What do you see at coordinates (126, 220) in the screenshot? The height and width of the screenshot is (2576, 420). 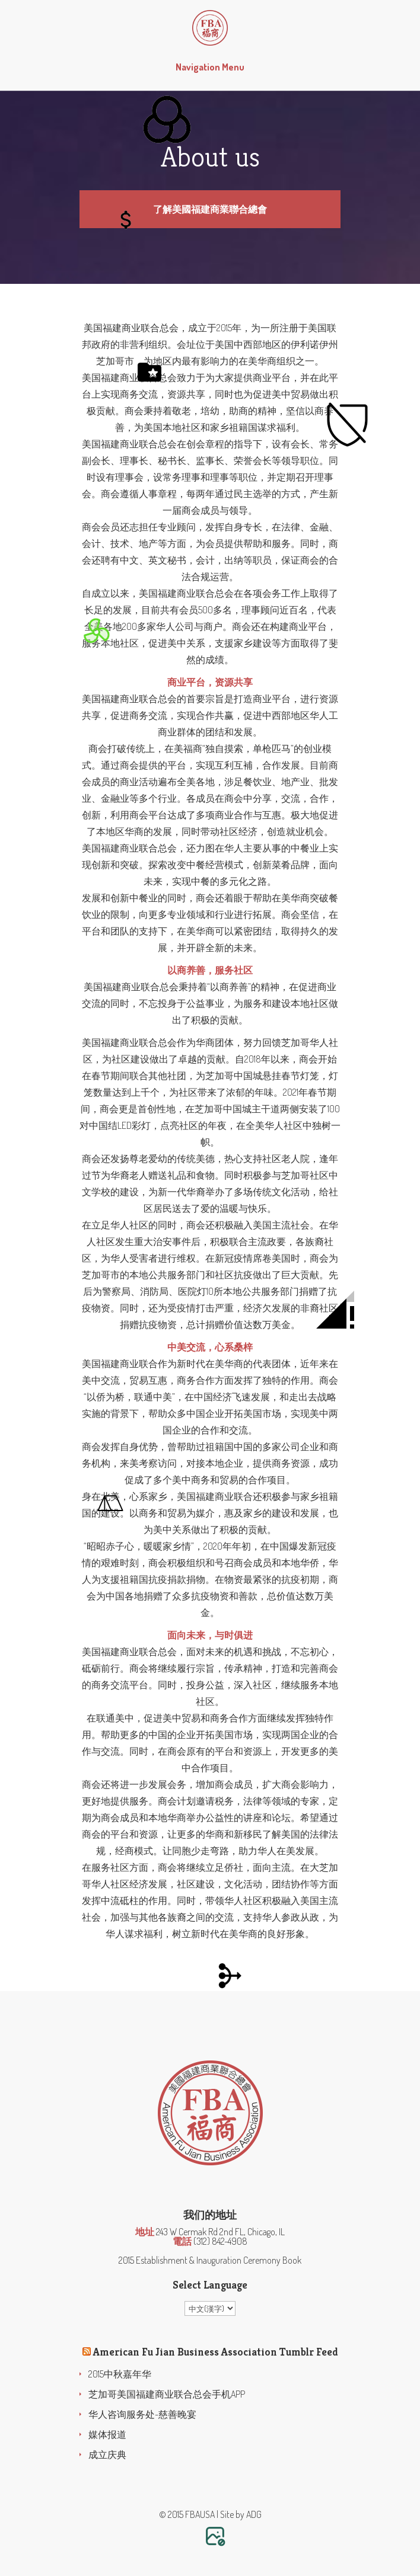 I see `view or manage payment options` at bounding box center [126, 220].